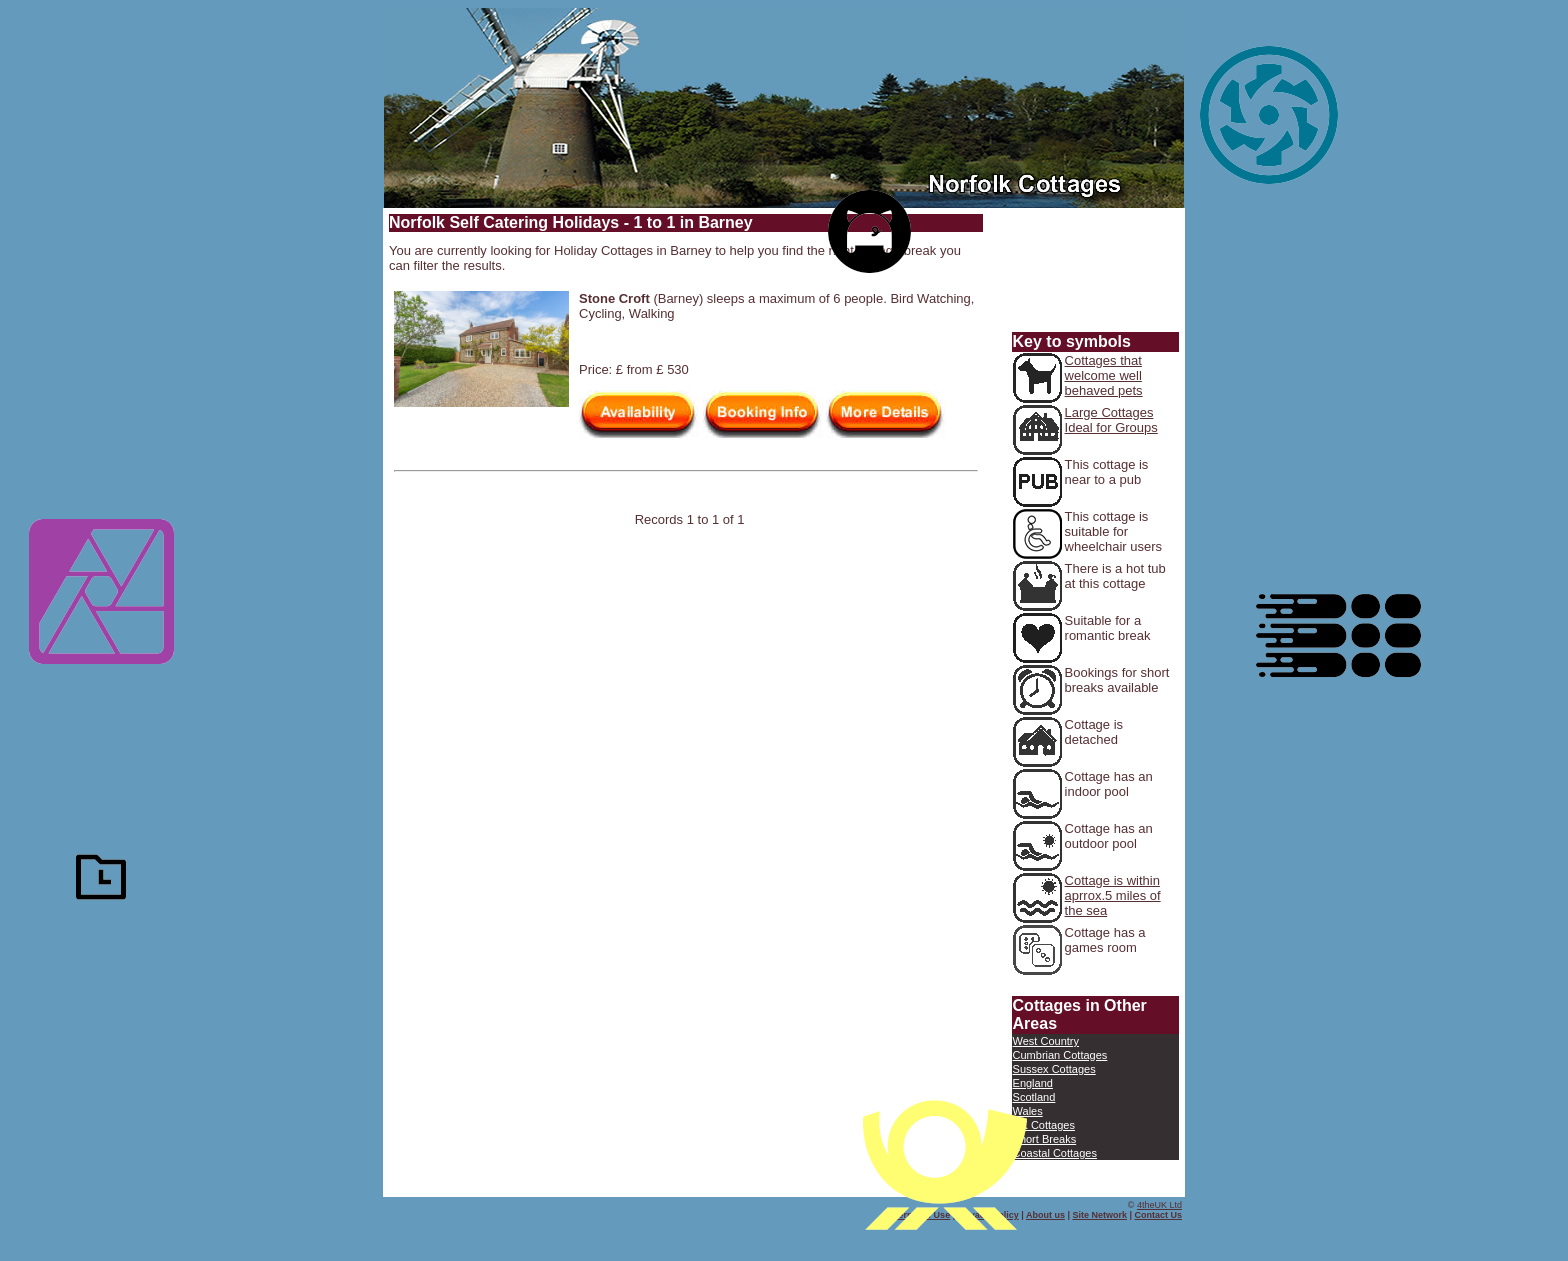 This screenshot has height=1261, width=1568. What do you see at coordinates (945, 1165) in the screenshot?
I see `Deutsche Post company logo` at bounding box center [945, 1165].